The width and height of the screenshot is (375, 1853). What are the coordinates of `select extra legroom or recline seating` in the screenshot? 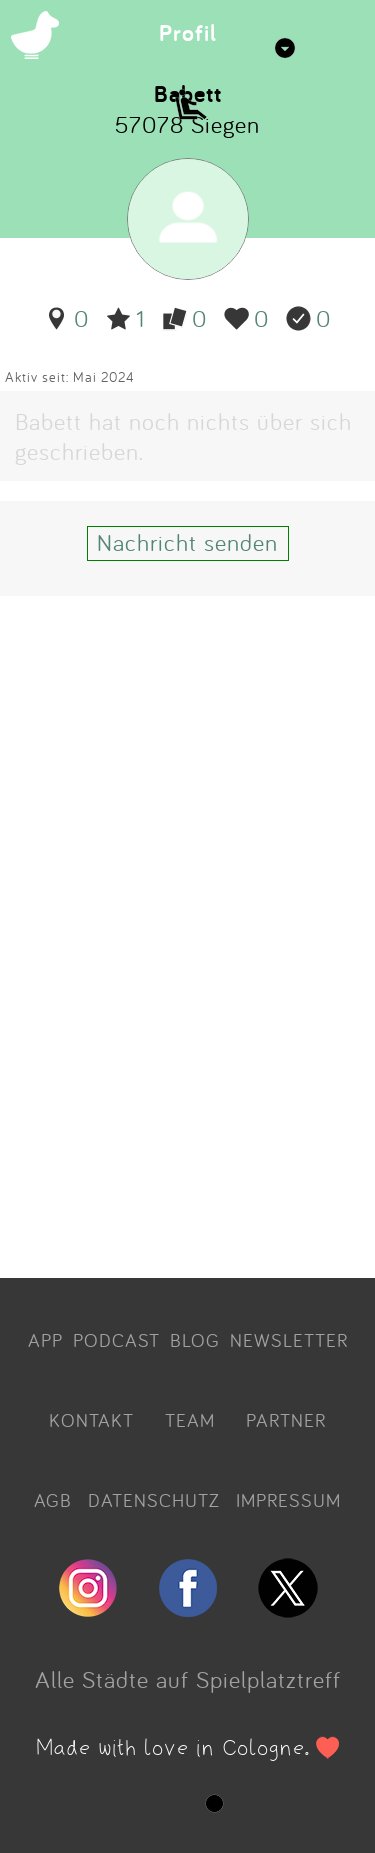 It's located at (191, 105).